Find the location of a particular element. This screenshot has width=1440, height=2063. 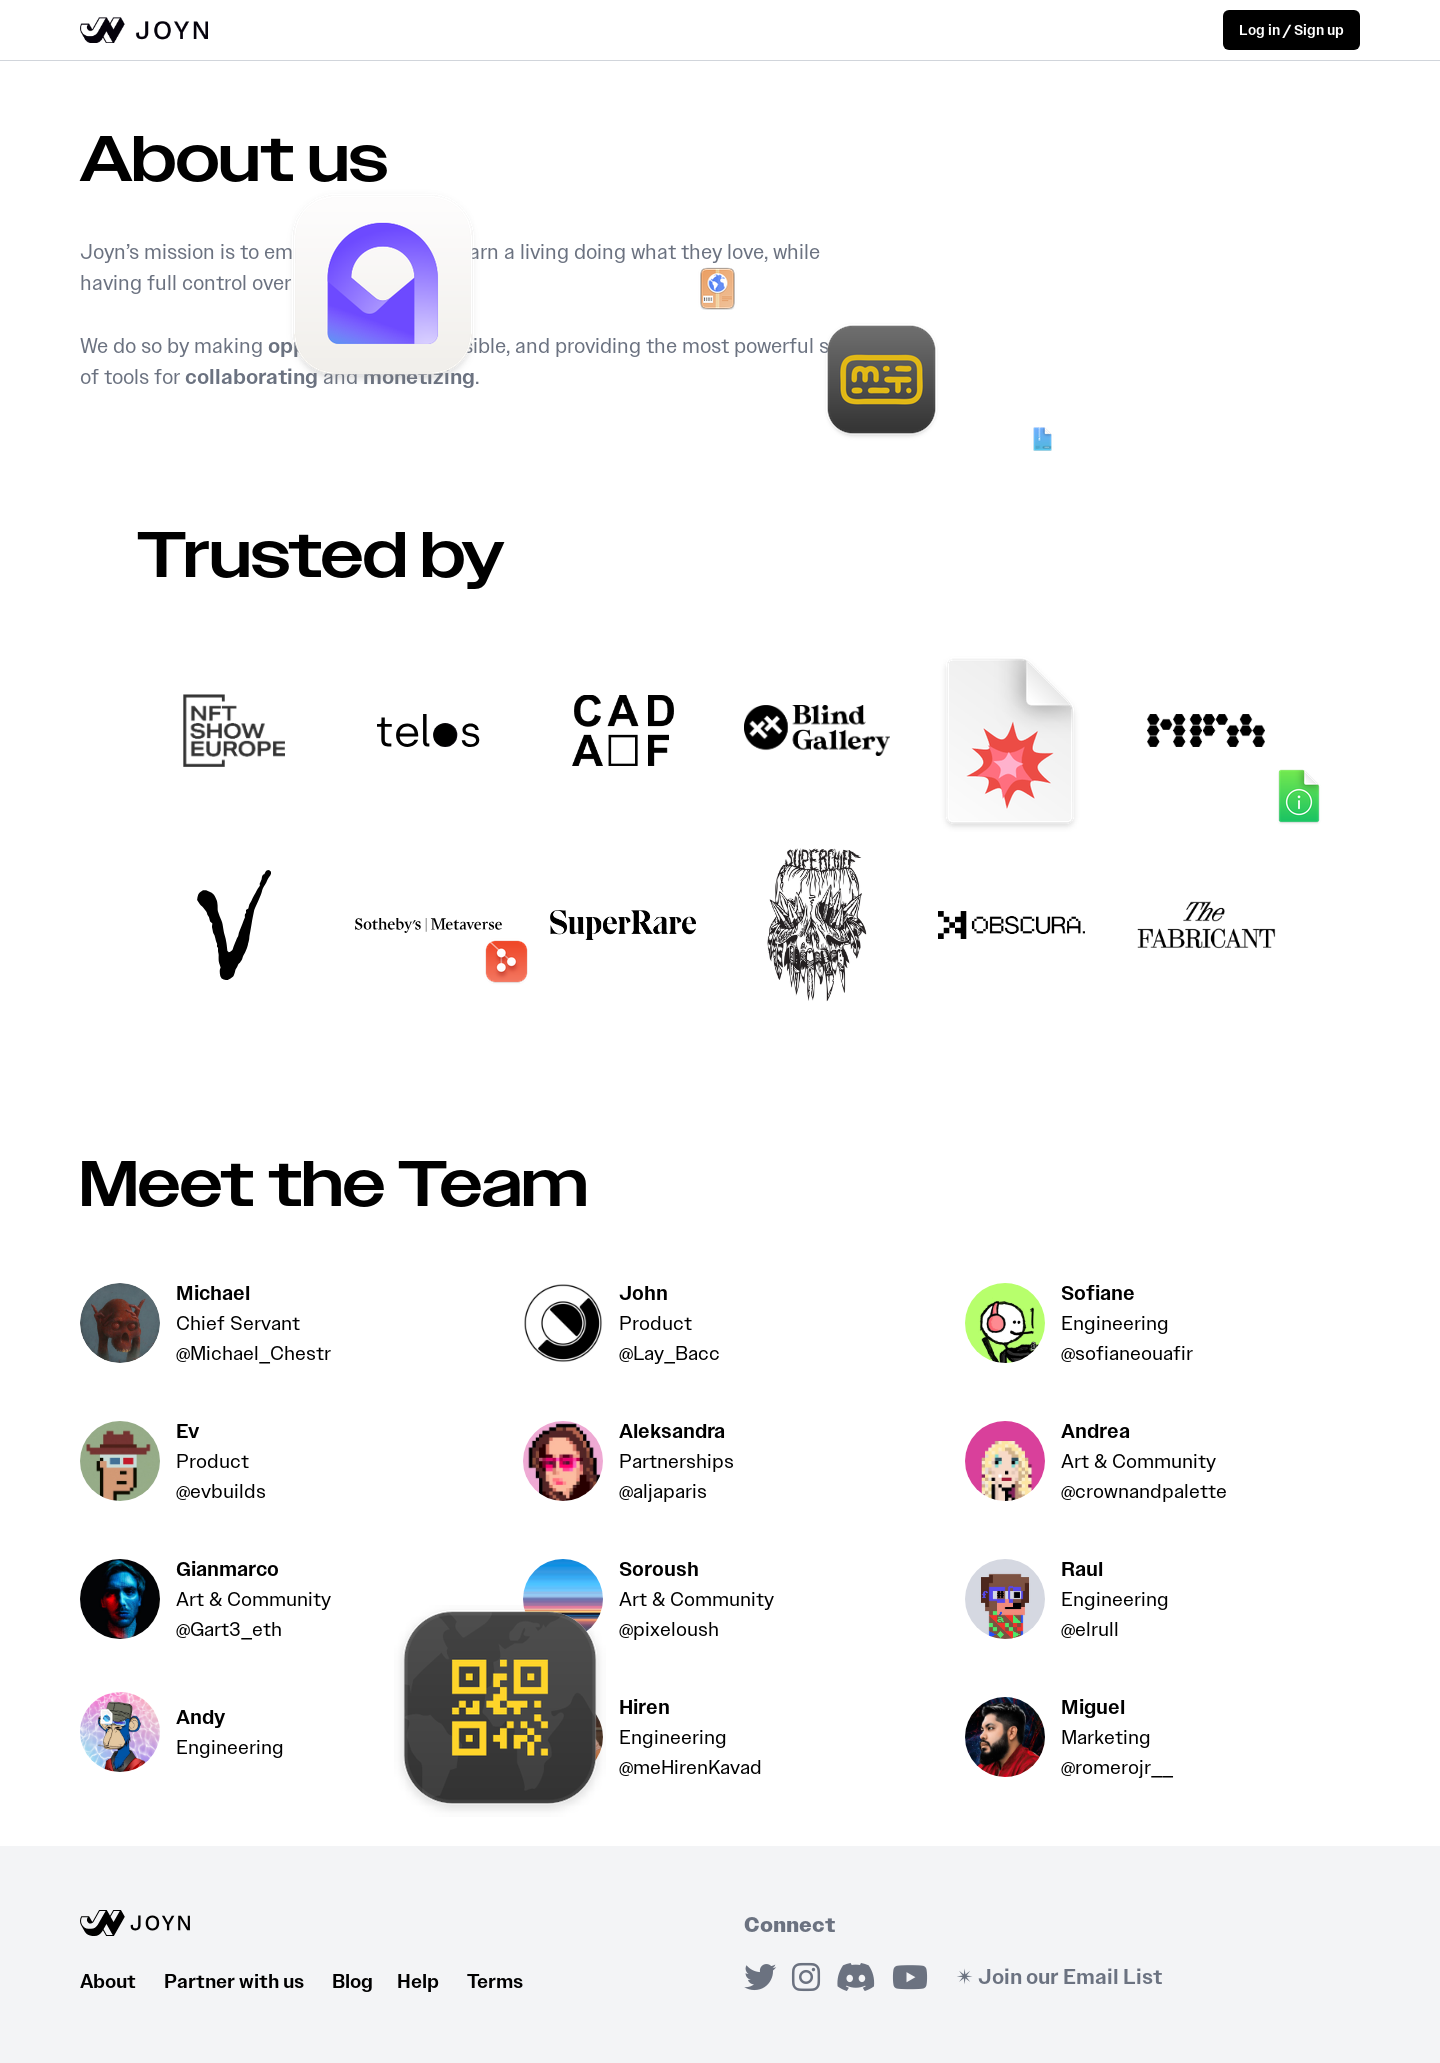

open Proton Mail Bridge app is located at coordinates (383, 285).